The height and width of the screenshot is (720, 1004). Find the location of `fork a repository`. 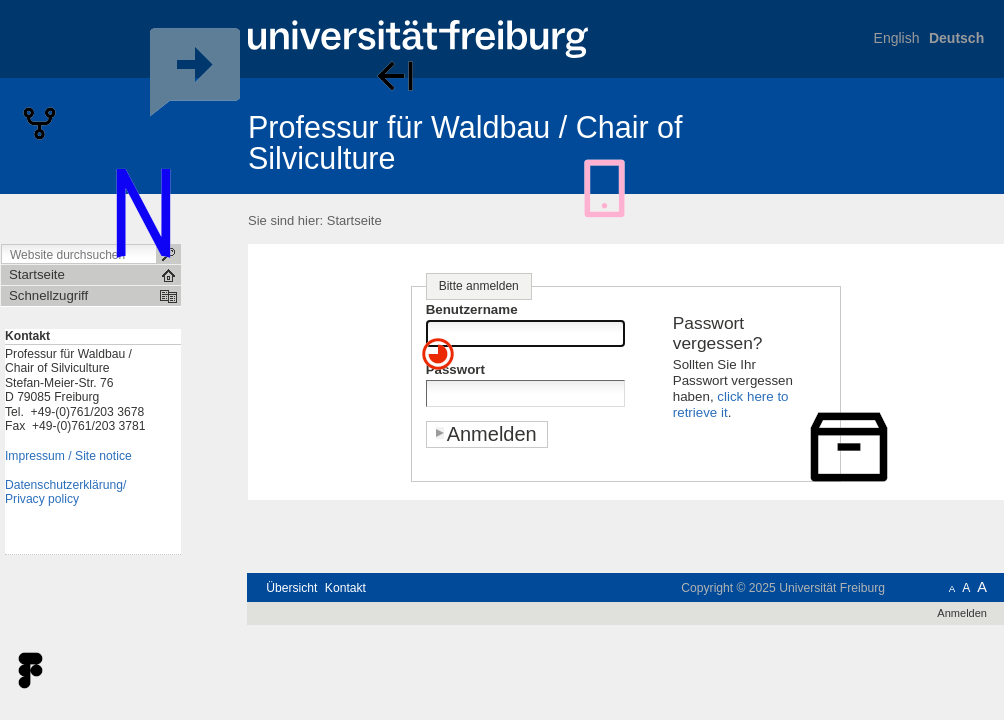

fork a repository is located at coordinates (39, 123).